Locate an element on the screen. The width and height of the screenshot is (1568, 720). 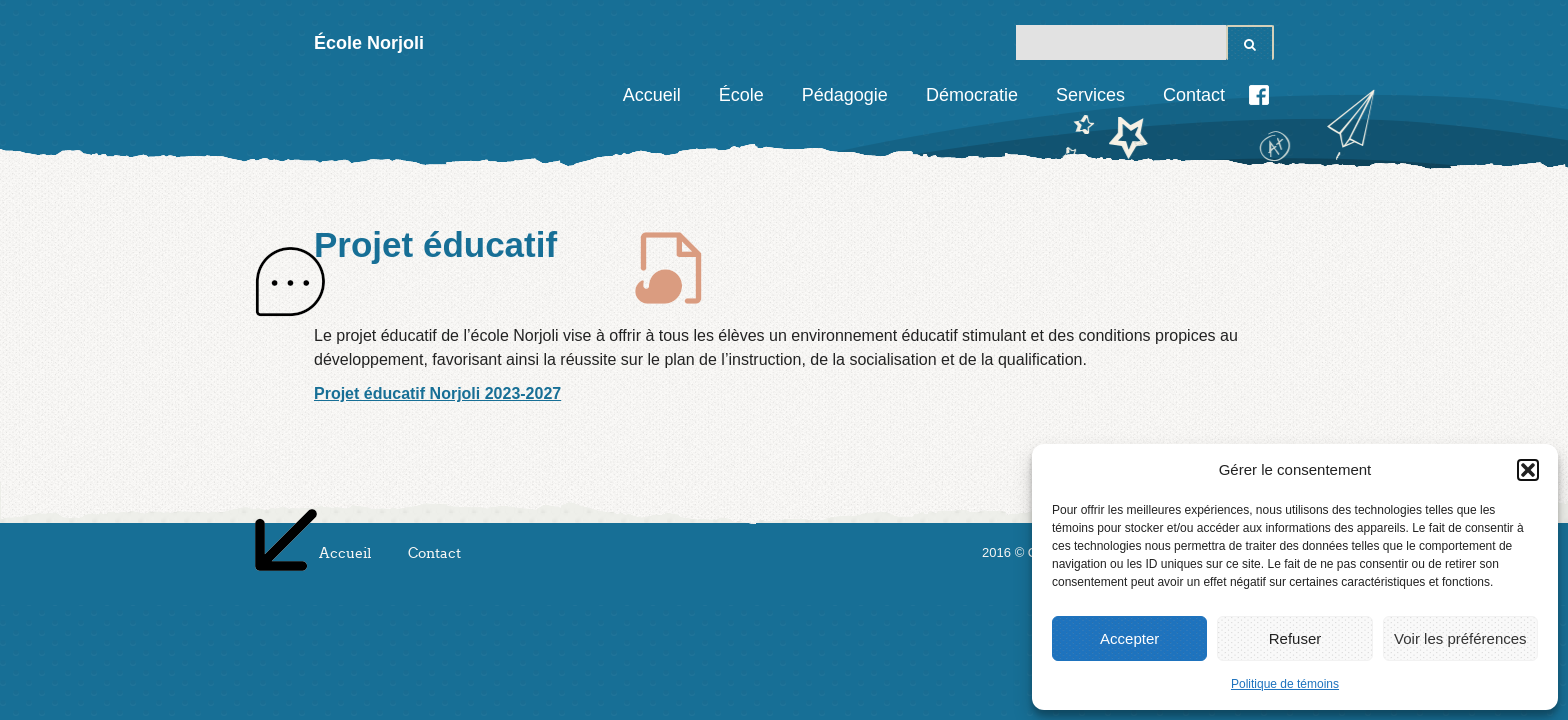
navigate to the bottom-left section is located at coordinates (286, 540).